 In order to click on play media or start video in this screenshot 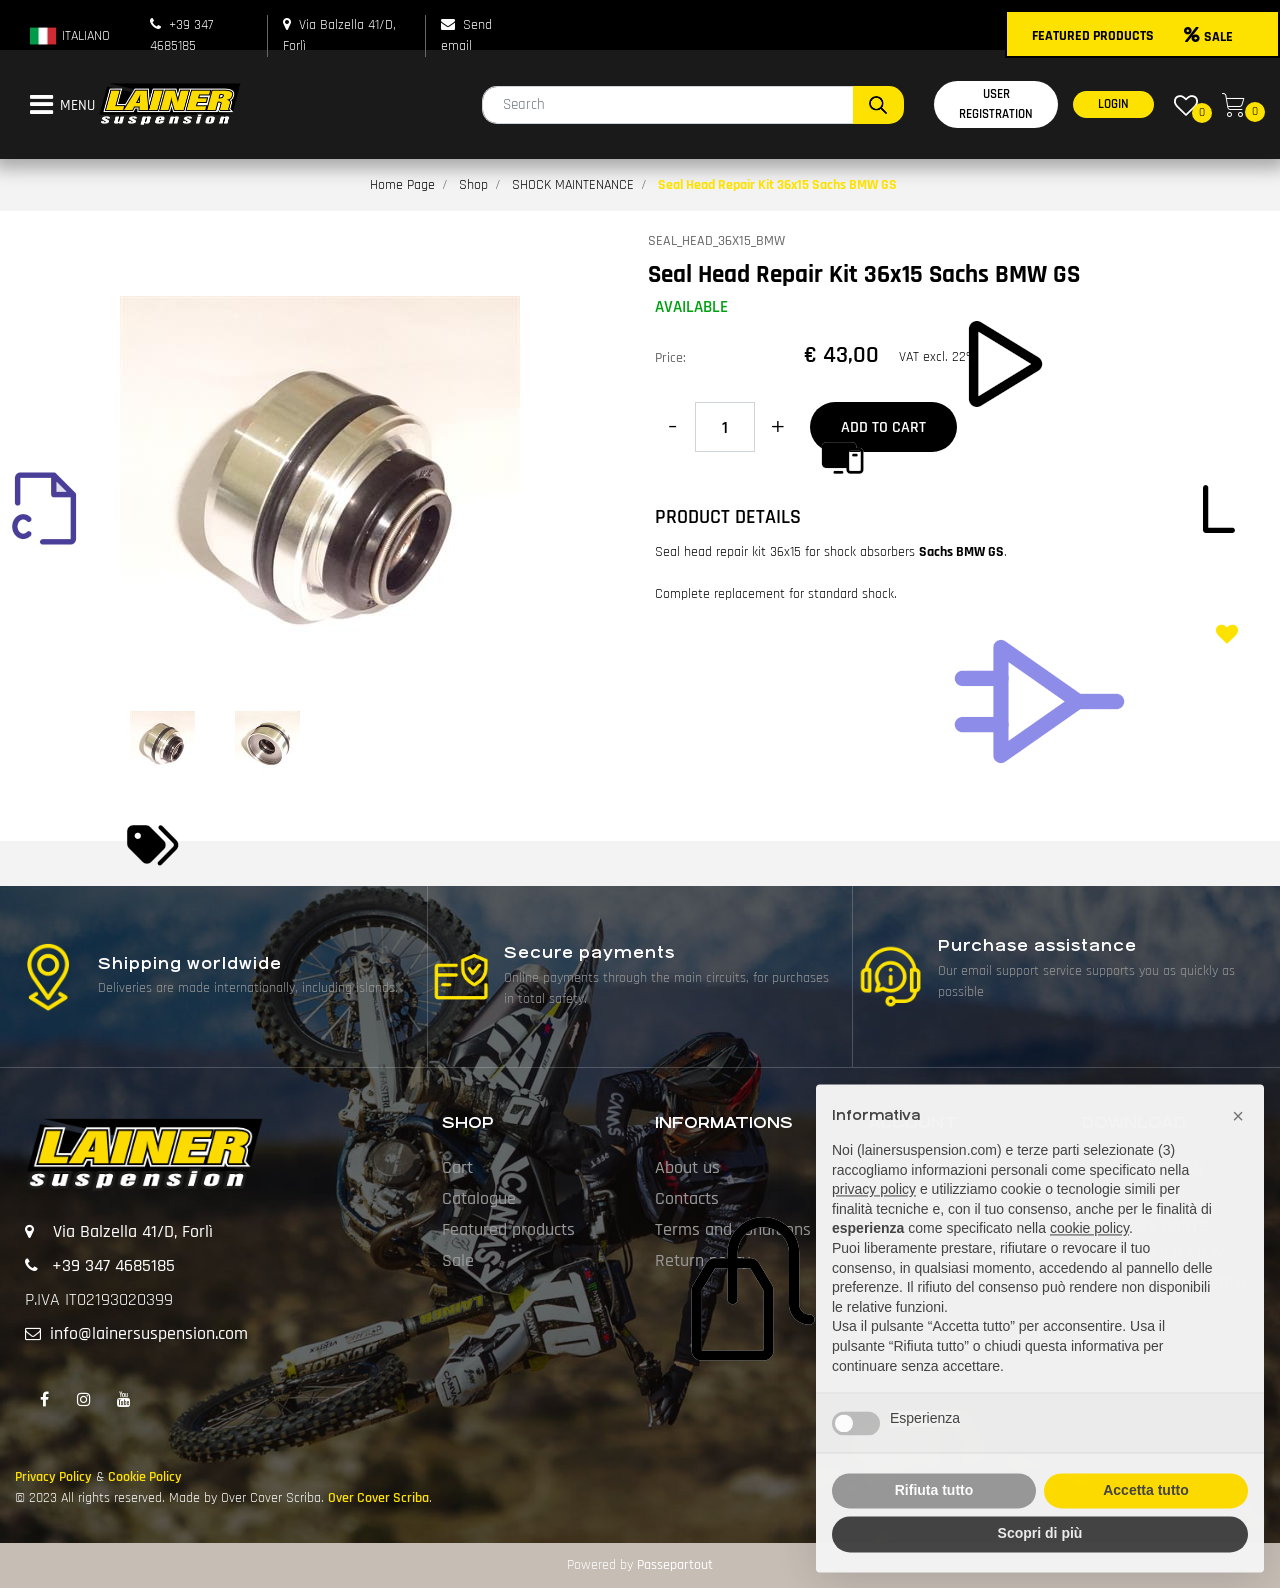, I will do `click(996, 364)`.